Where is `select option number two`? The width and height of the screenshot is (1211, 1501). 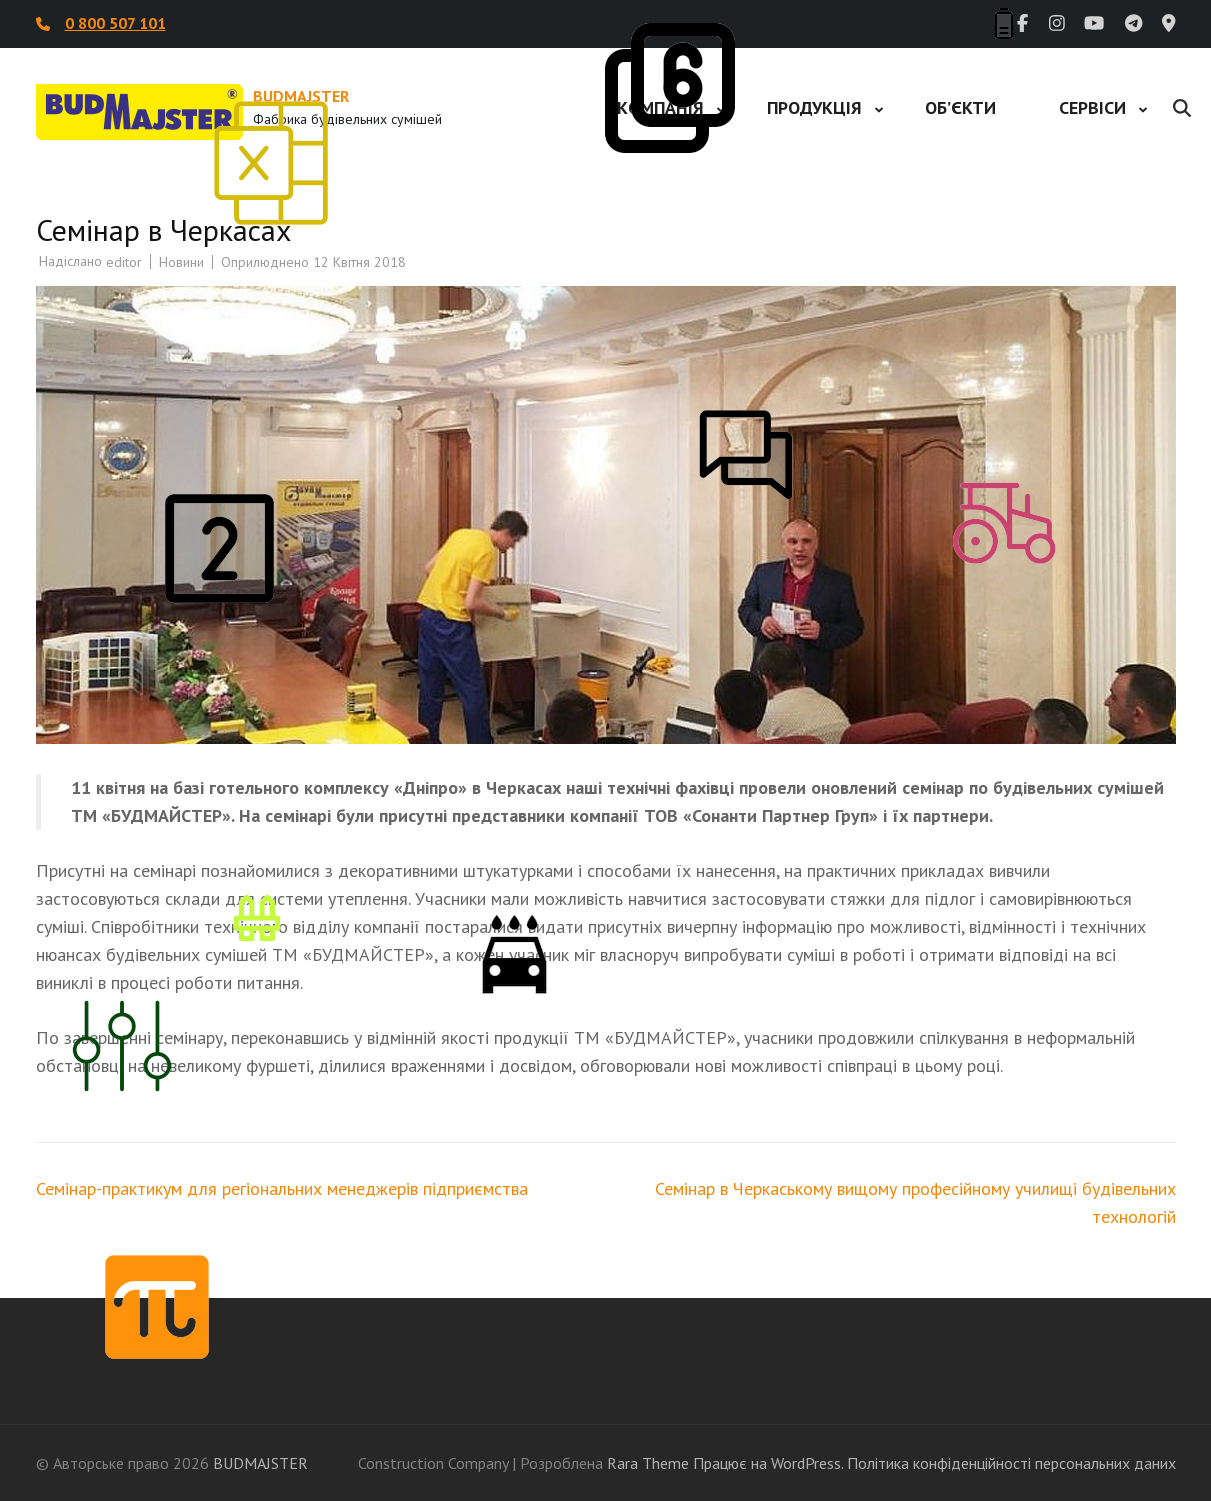
select option number two is located at coordinates (219, 548).